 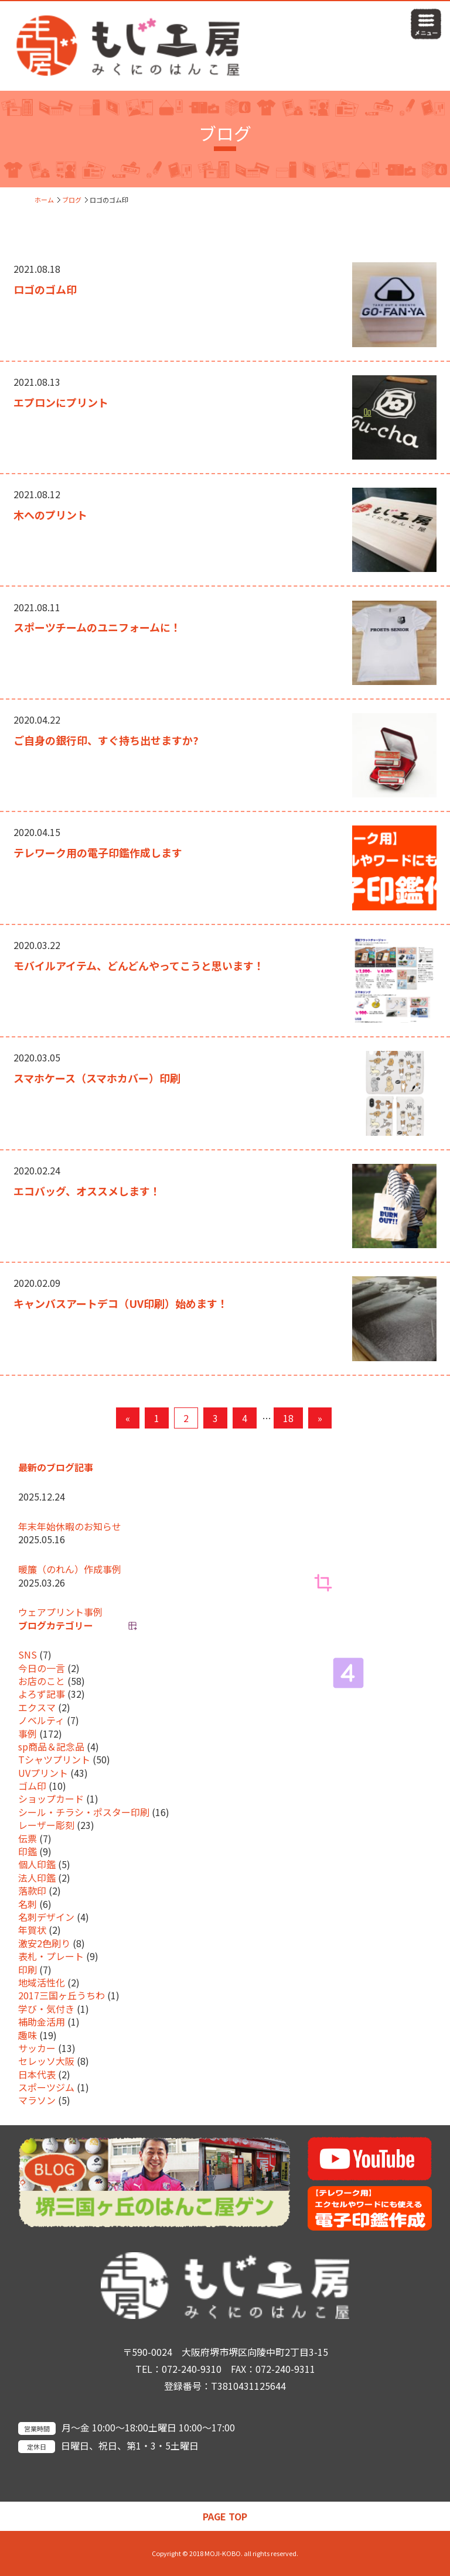 What do you see at coordinates (323, 1582) in the screenshot?
I see `crop an image or photo` at bounding box center [323, 1582].